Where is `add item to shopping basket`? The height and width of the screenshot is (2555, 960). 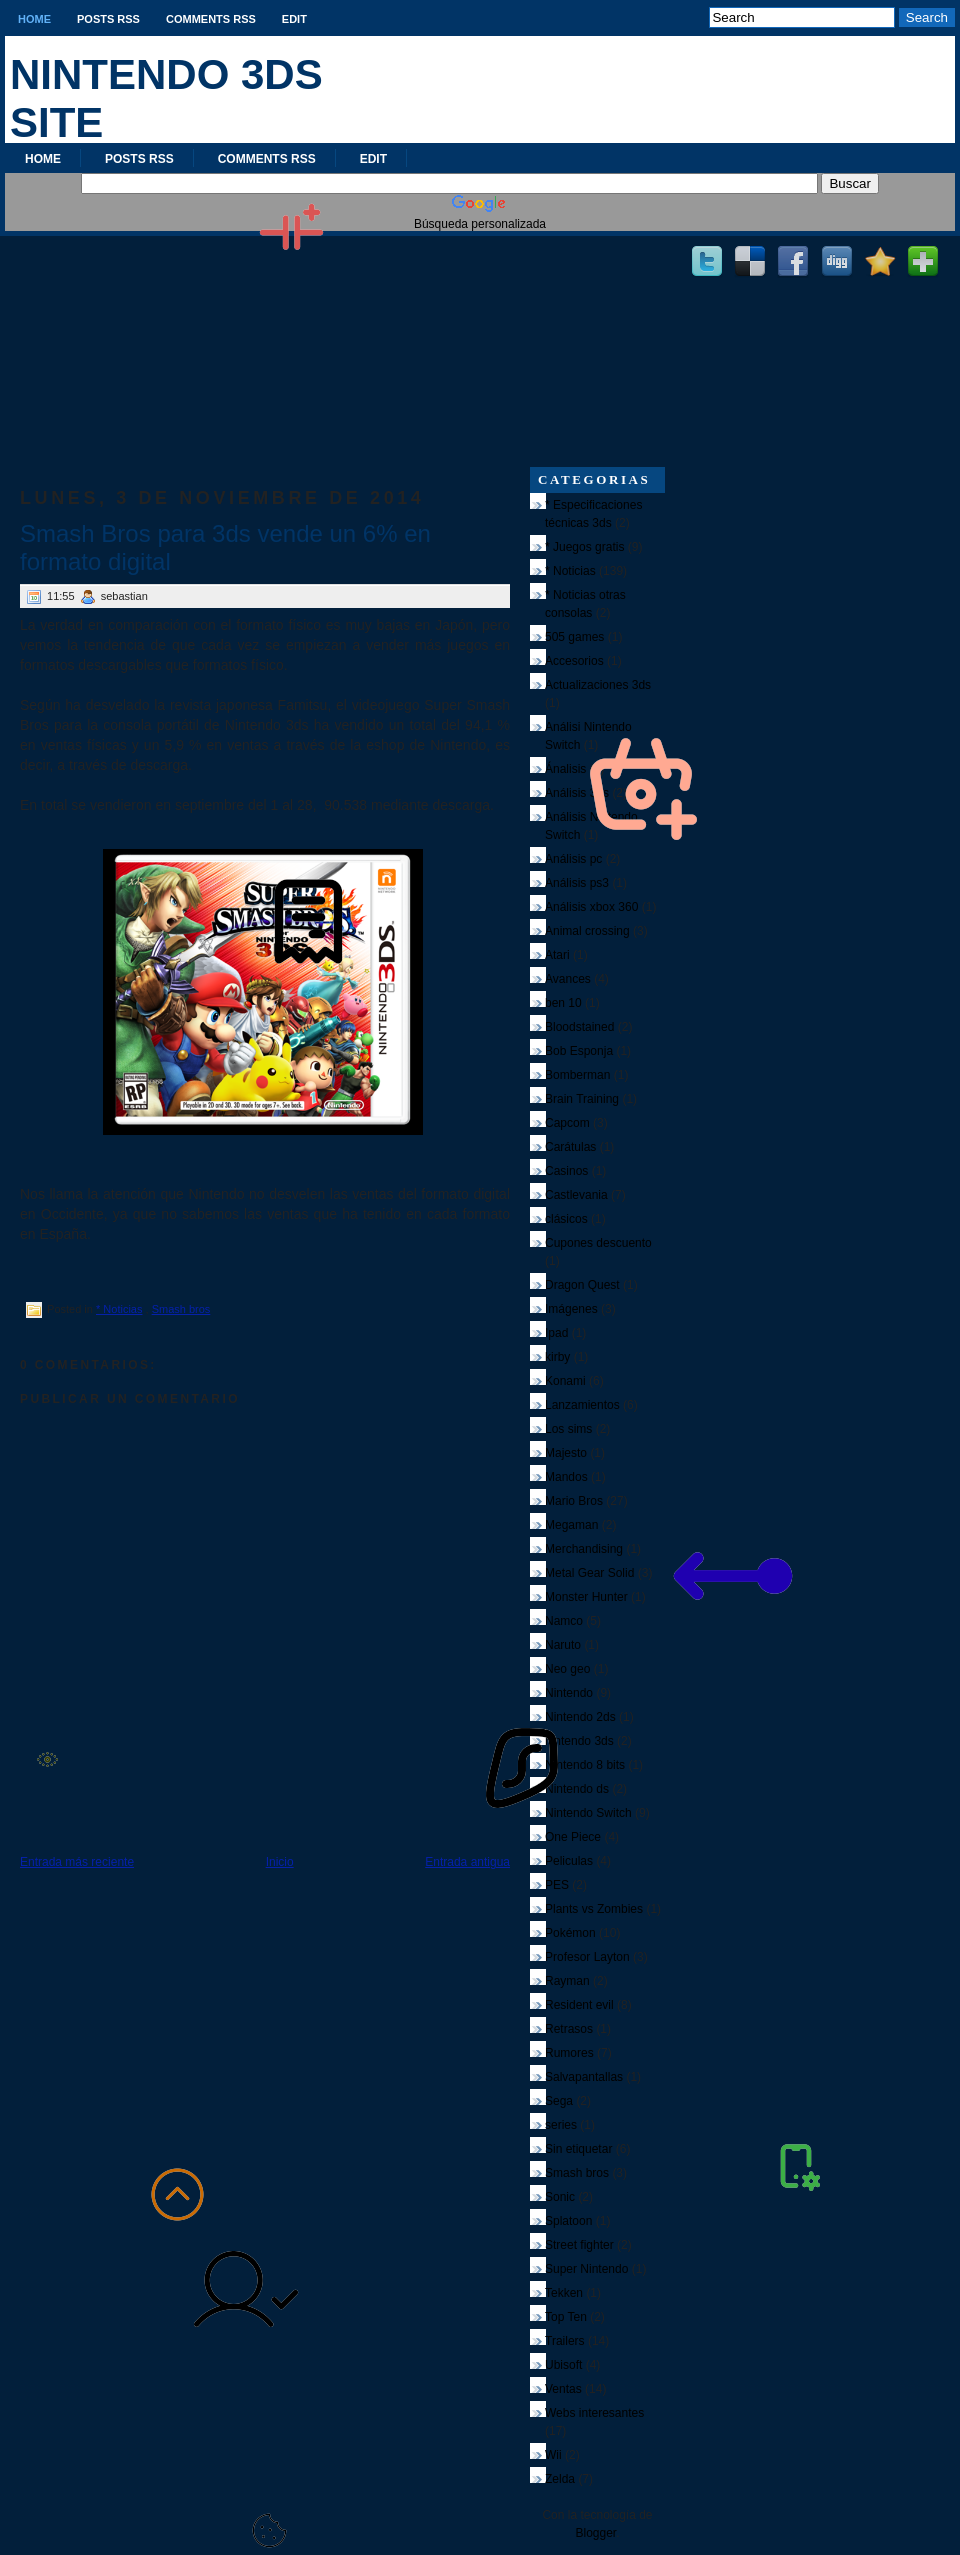
add item to shopping basket is located at coordinates (641, 784).